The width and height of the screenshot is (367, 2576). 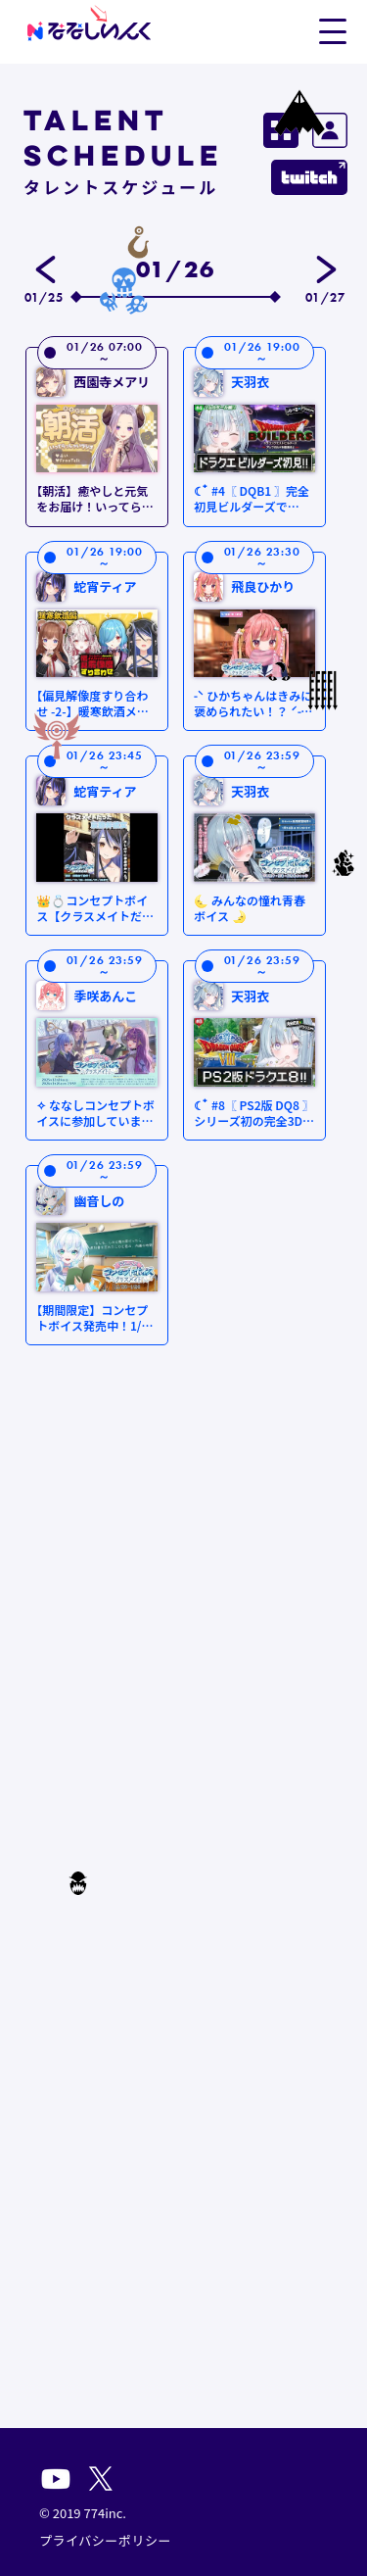 I want to click on move object to bottom-right corner, so click(x=99, y=14).